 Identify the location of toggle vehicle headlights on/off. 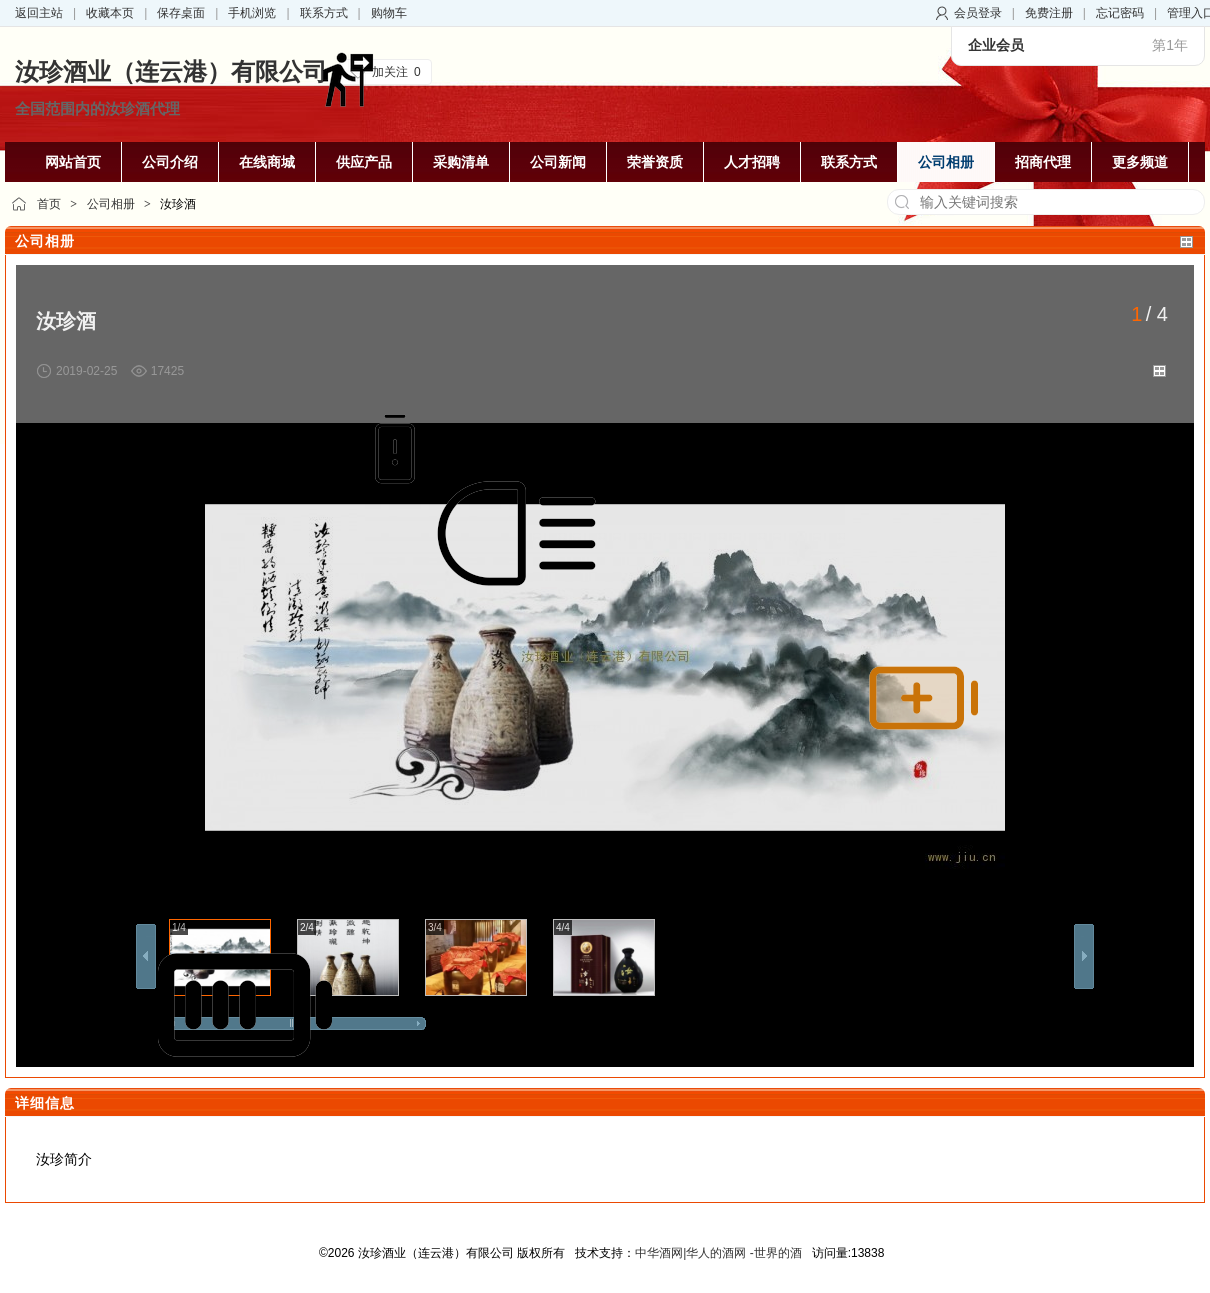
(516, 533).